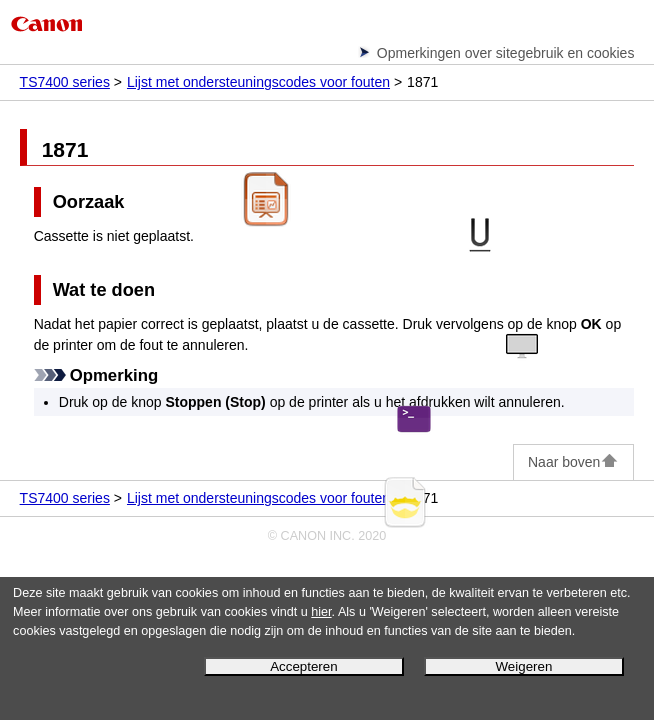 Image resolution: width=654 pixels, height=720 pixels. I want to click on nim programming language source file, so click(405, 502).